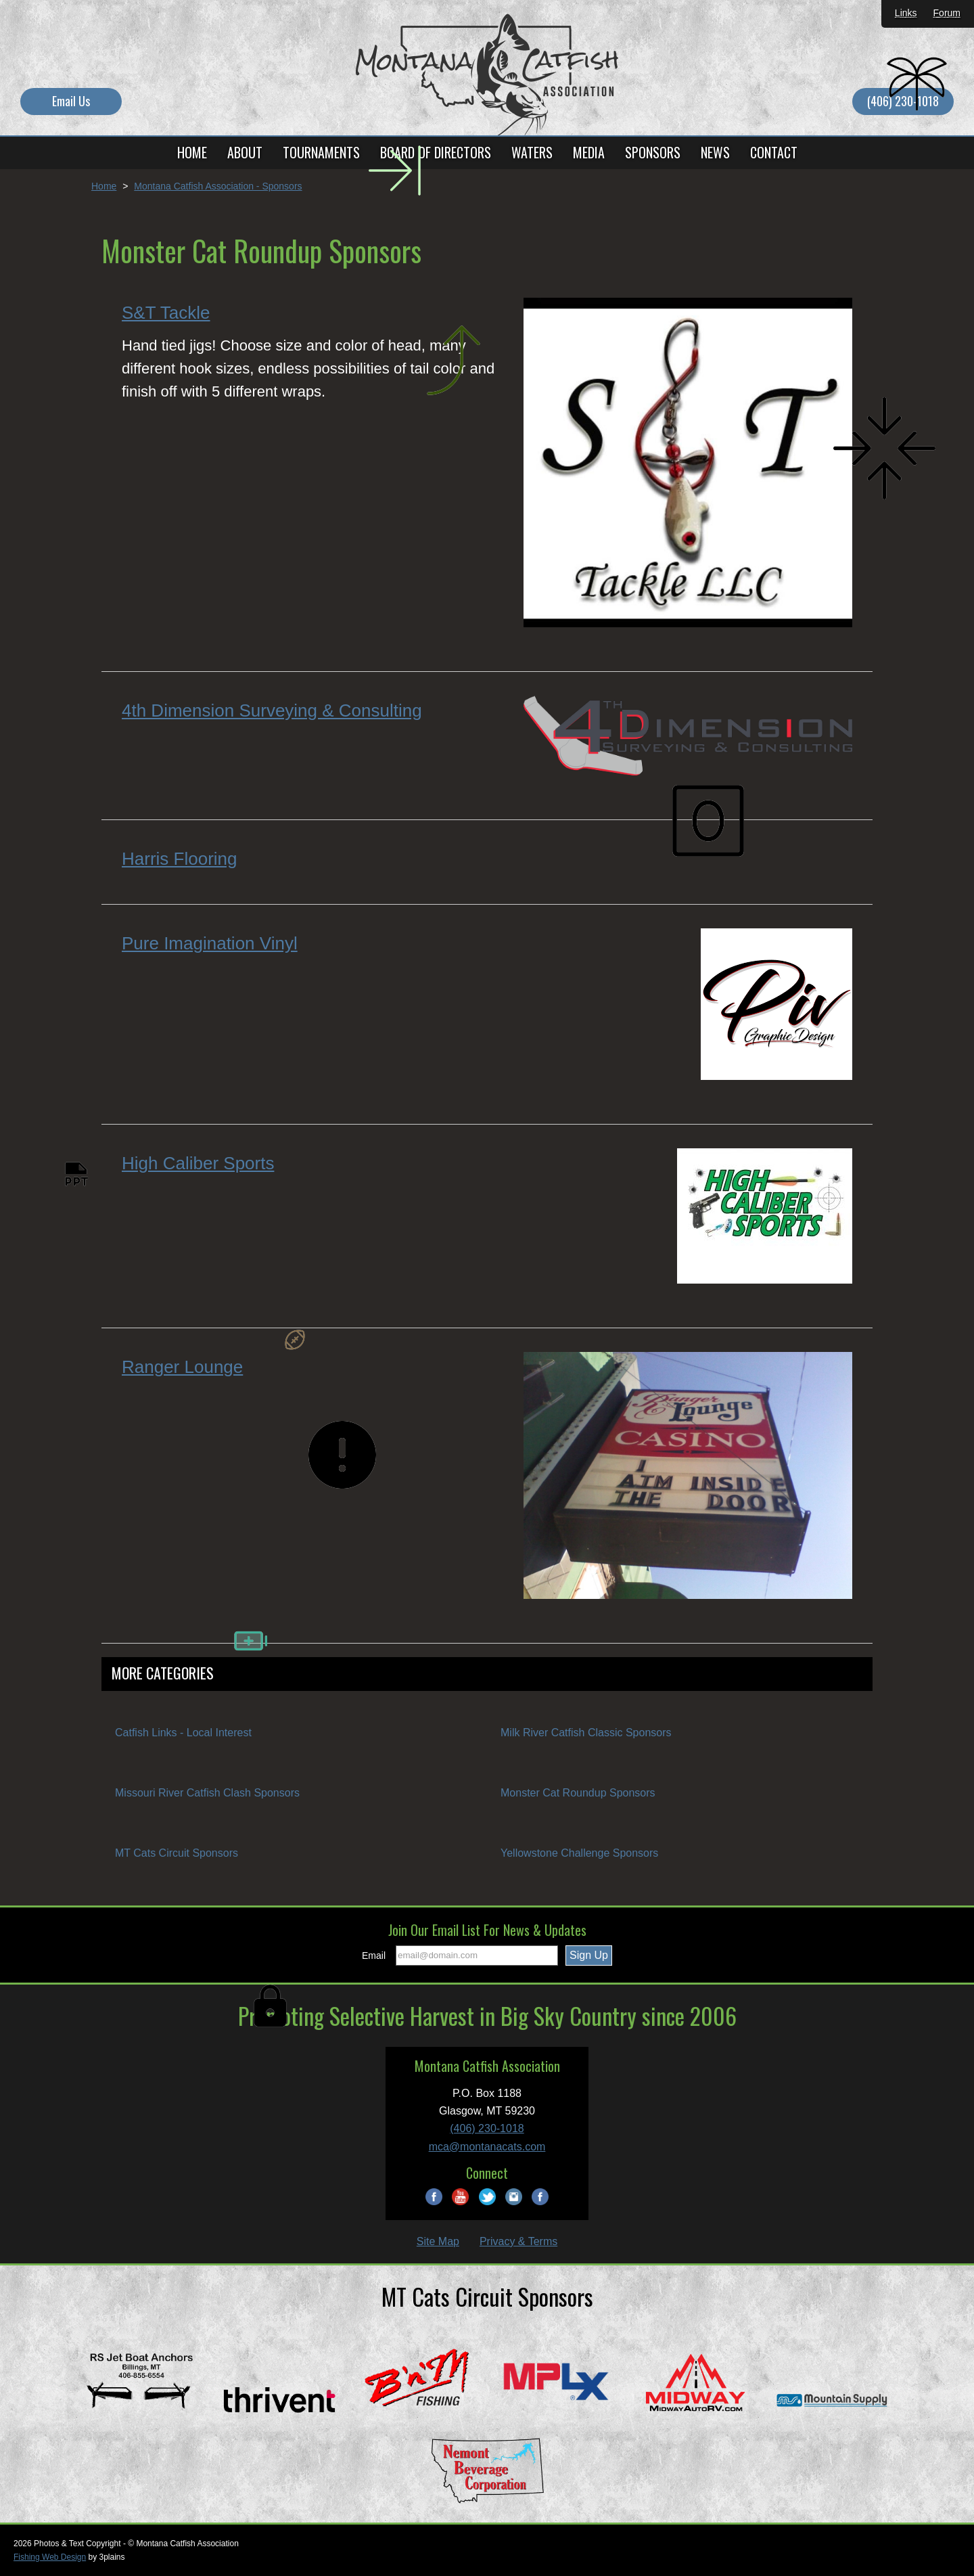 Image resolution: width=974 pixels, height=2576 pixels. What do you see at coordinates (76, 1175) in the screenshot?
I see `open a PowerPoint presentation file` at bounding box center [76, 1175].